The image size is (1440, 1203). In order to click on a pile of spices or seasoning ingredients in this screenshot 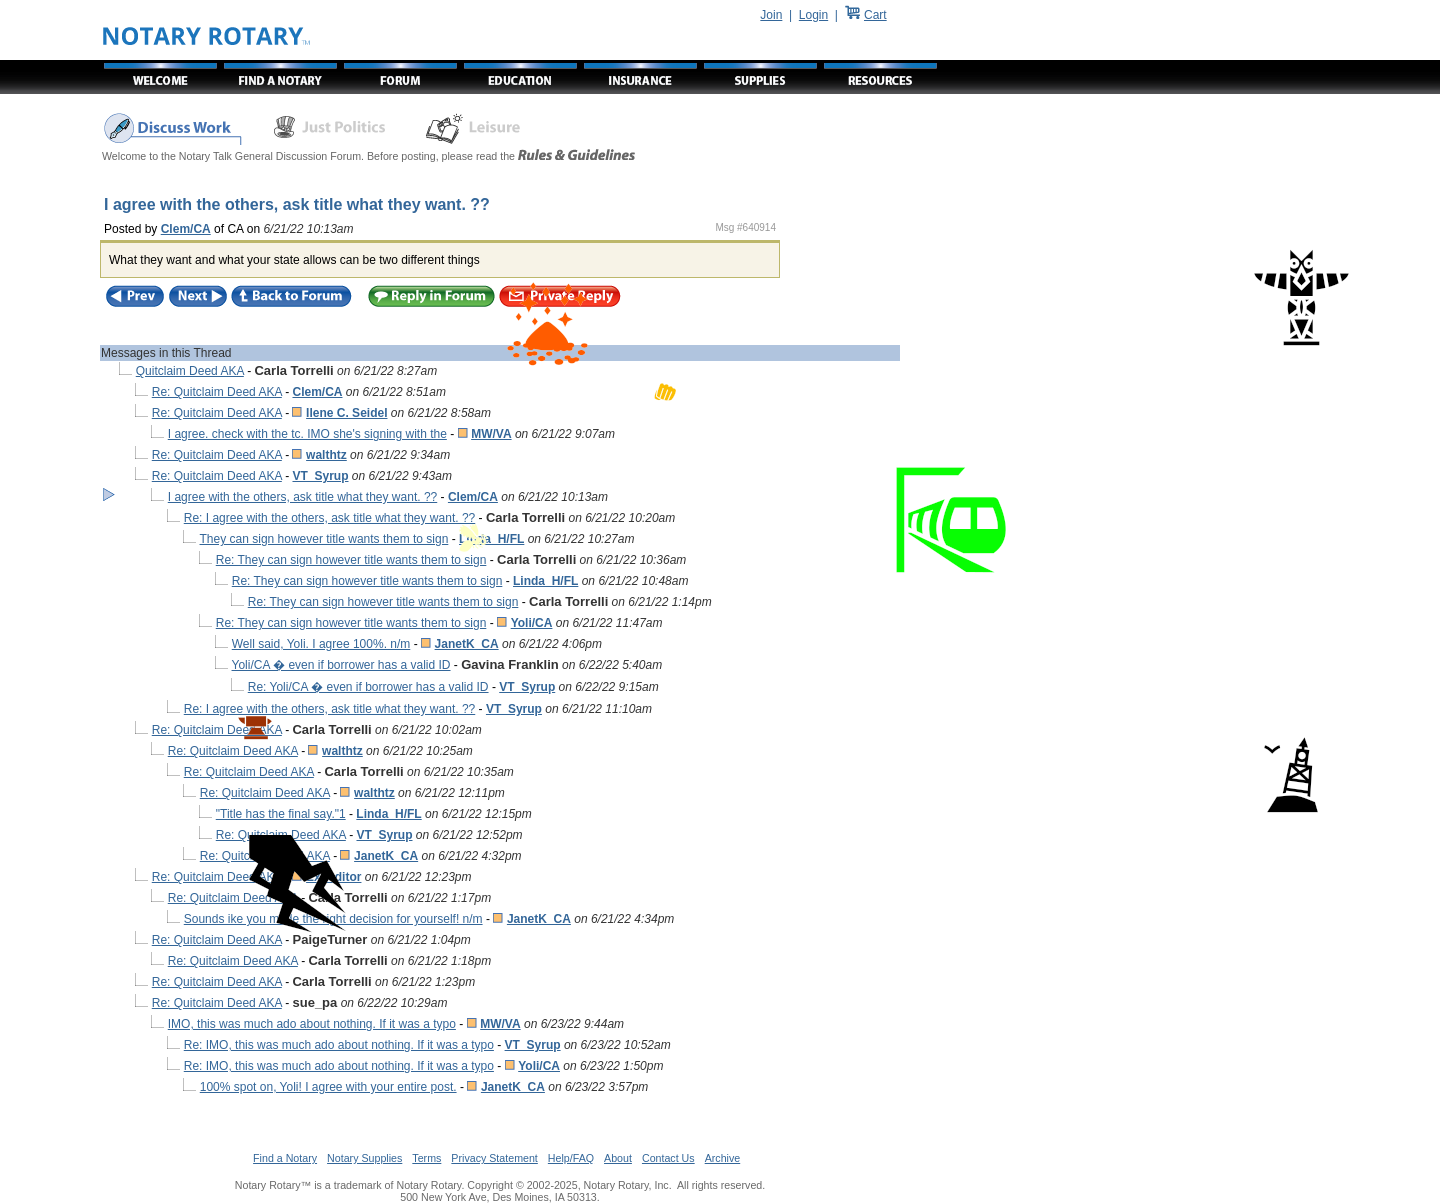, I will do `click(548, 324)`.